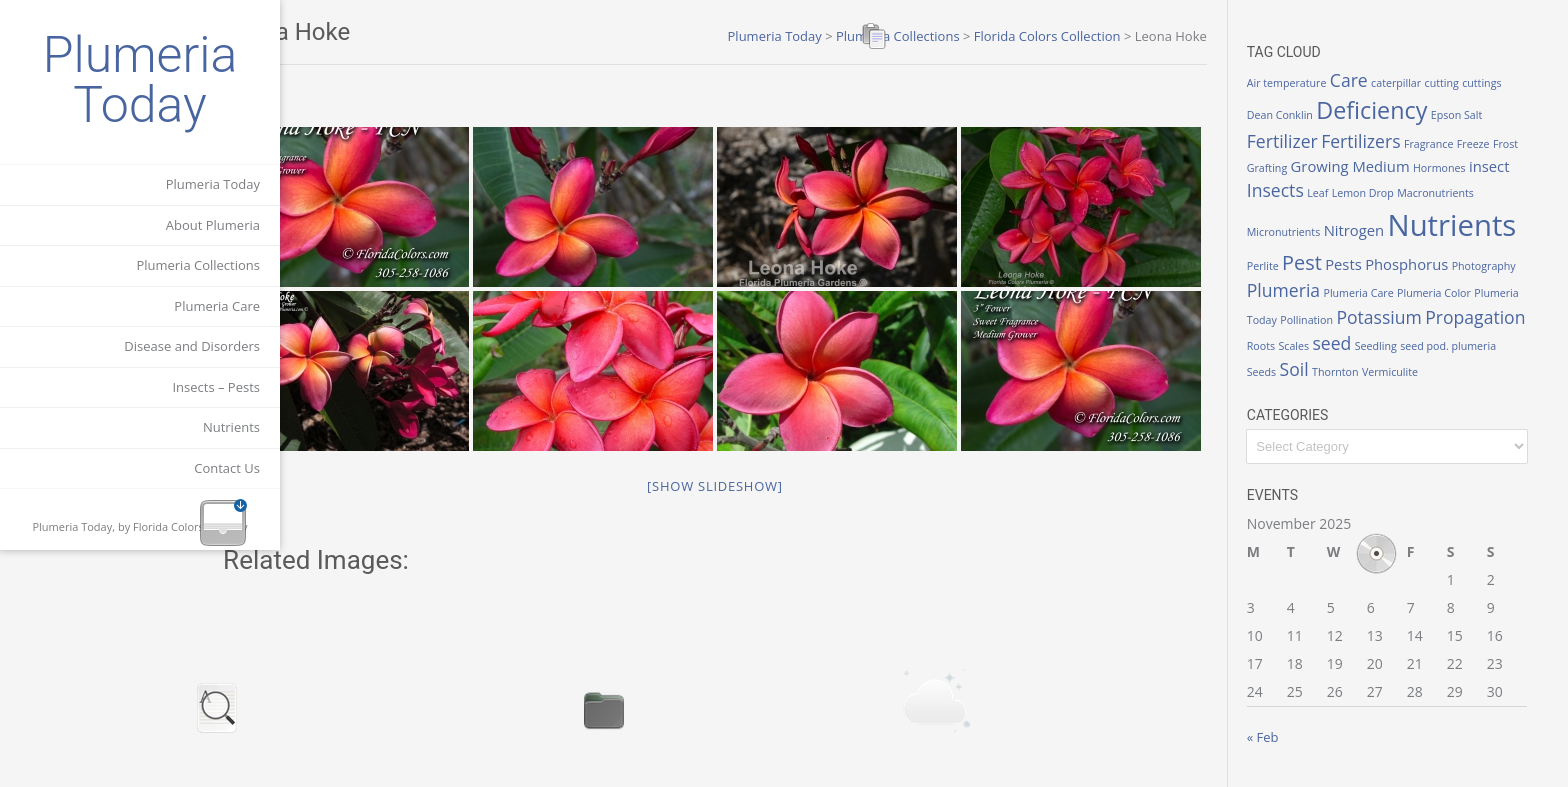 The image size is (1568, 787). I want to click on open document viewer application, so click(217, 708).